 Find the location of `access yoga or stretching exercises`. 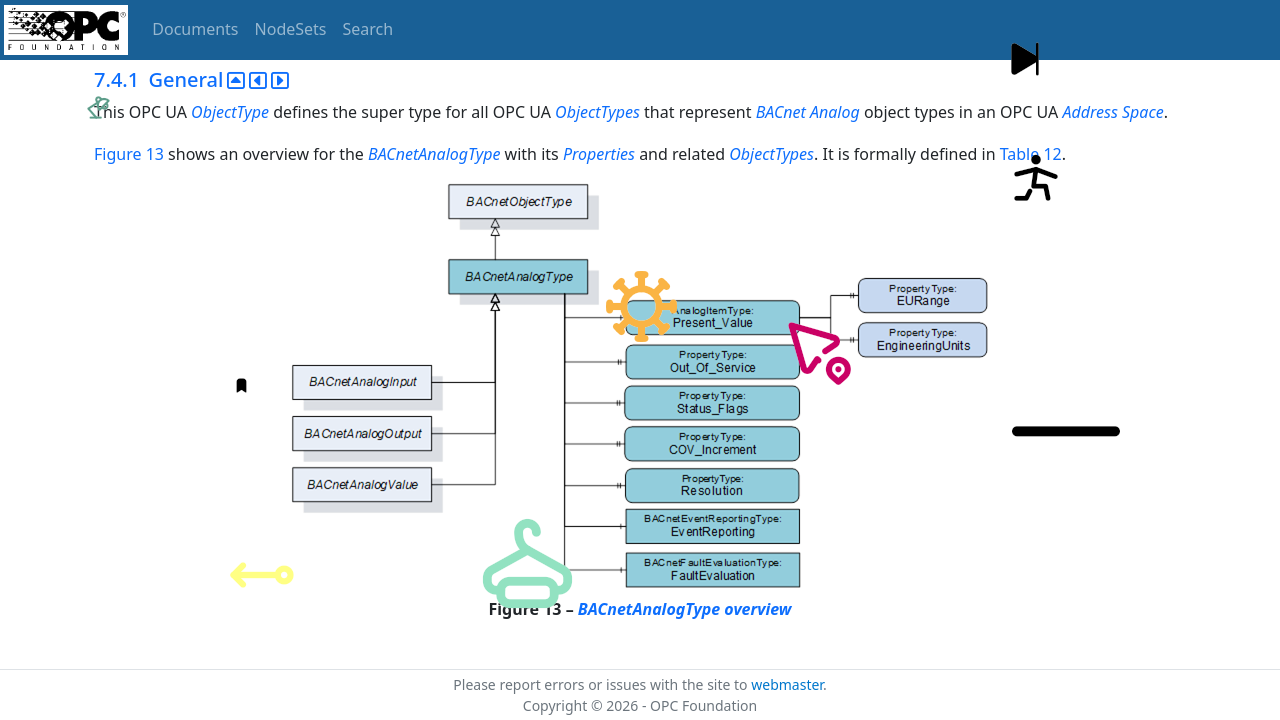

access yoga or stretching exercises is located at coordinates (1036, 179).